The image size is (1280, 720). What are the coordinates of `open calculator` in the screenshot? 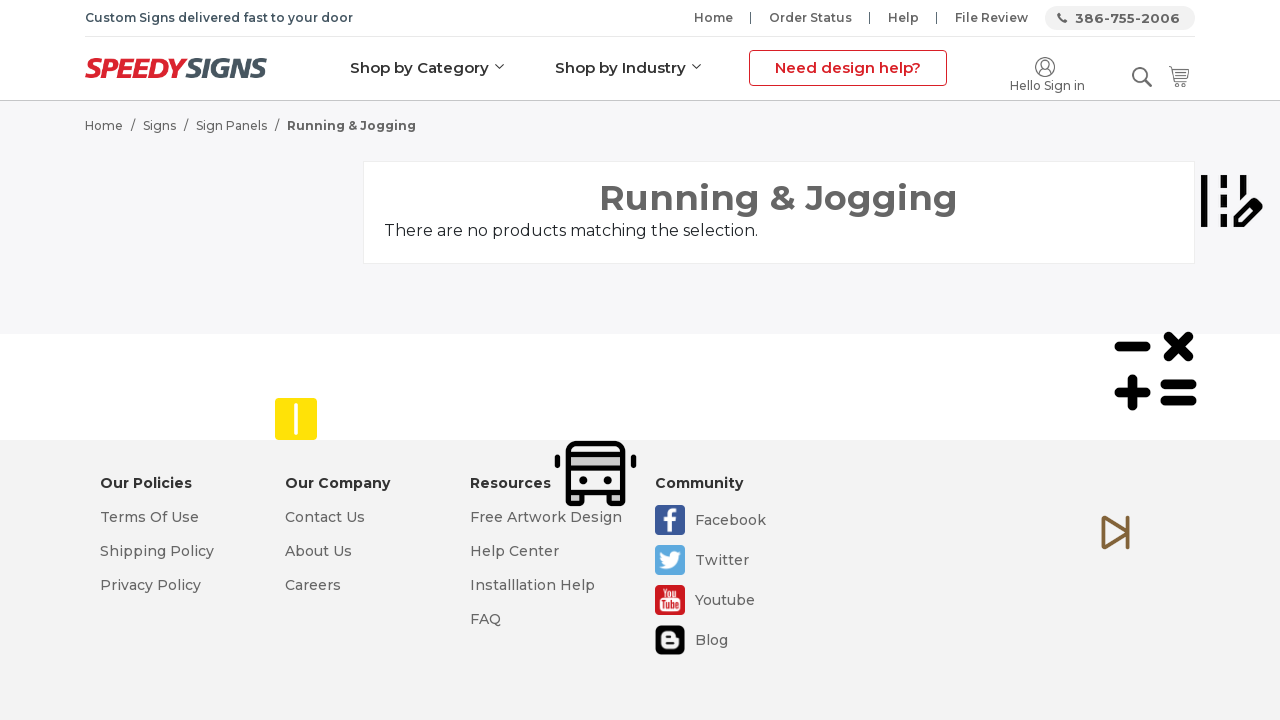 It's located at (1155, 369).